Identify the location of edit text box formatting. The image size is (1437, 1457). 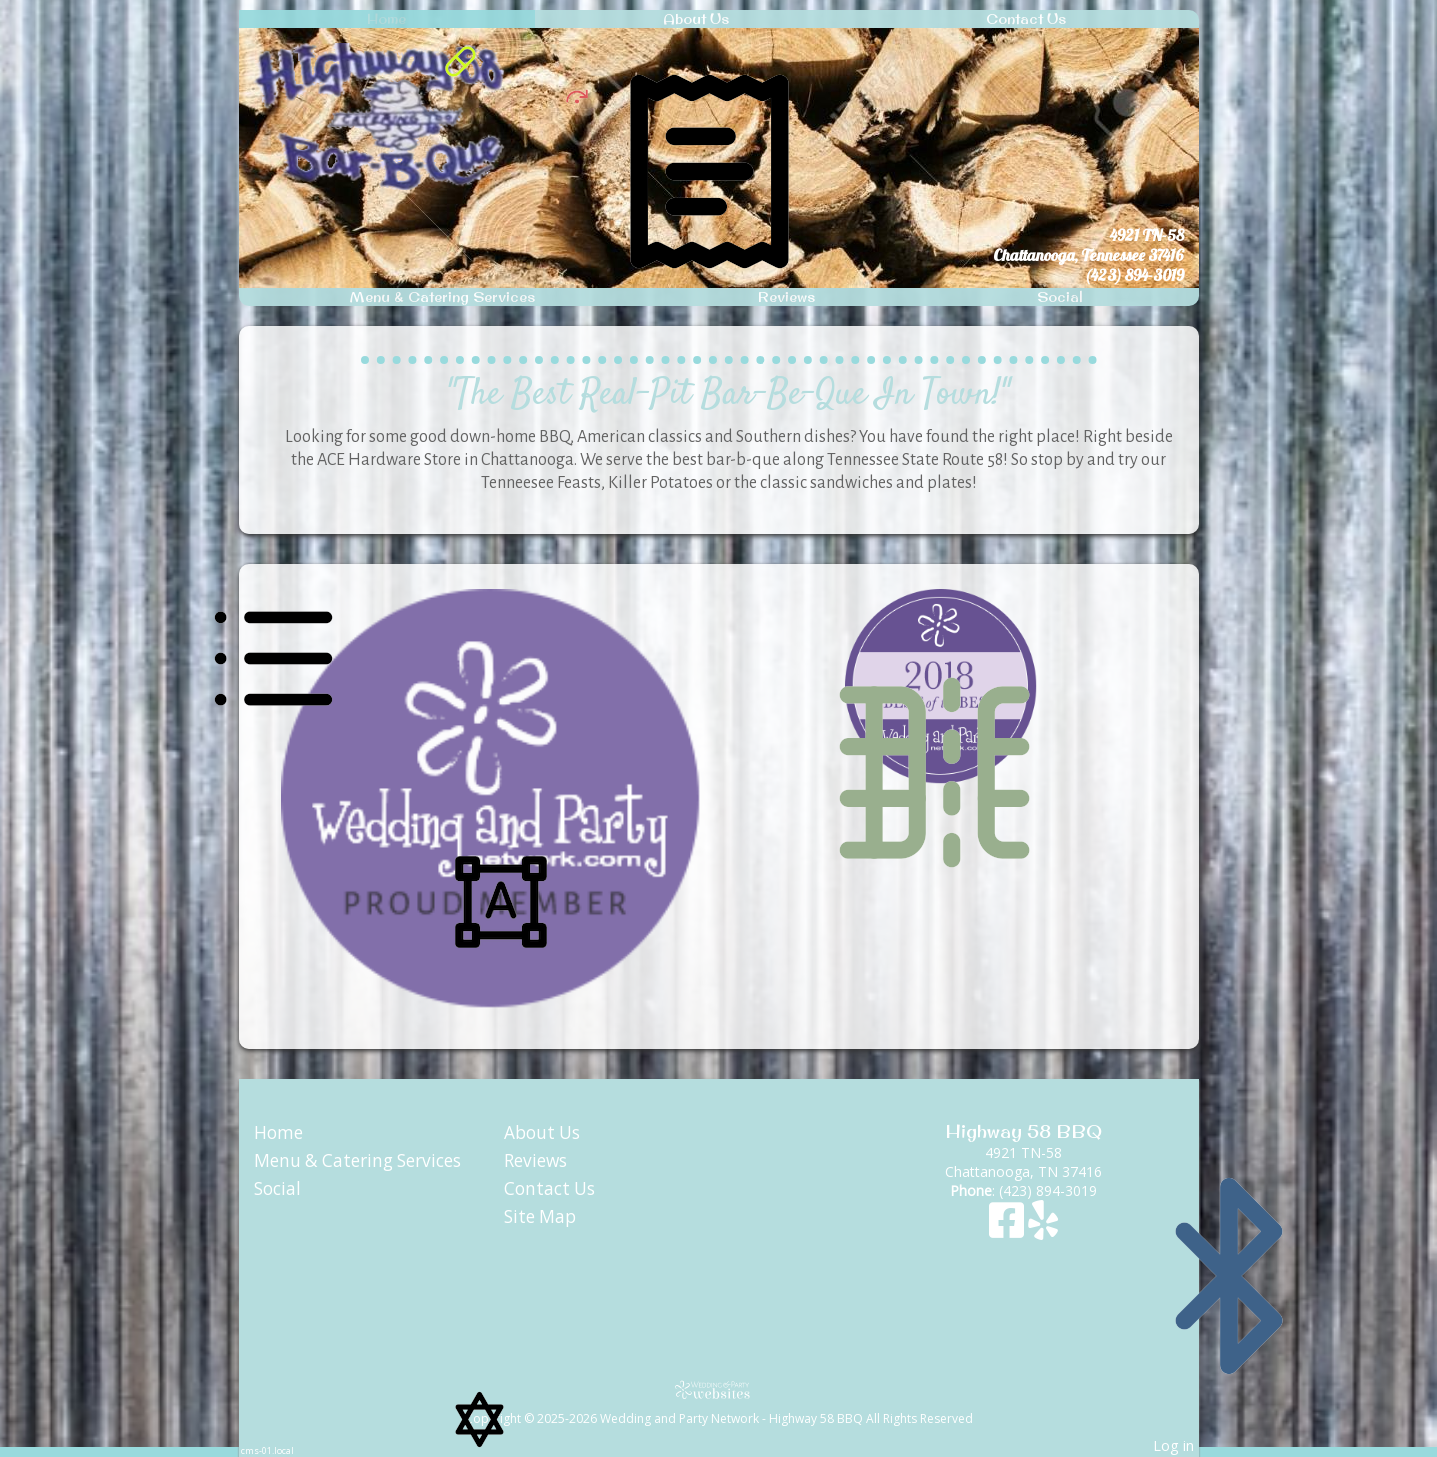
(501, 902).